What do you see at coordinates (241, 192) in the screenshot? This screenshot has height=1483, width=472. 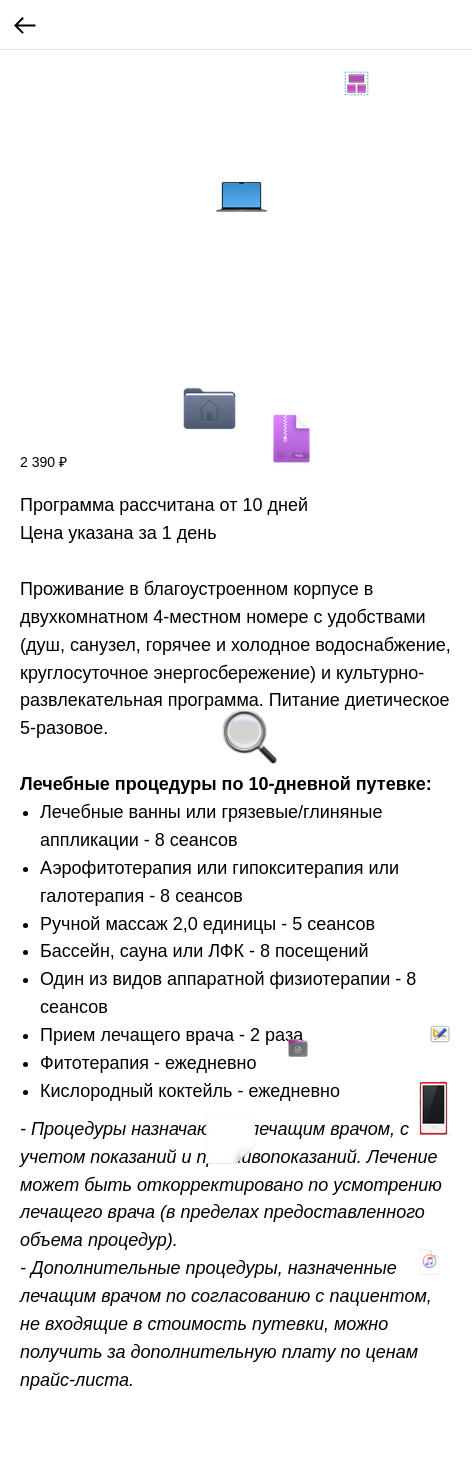 I see `indicates this macbook air in system settings` at bounding box center [241, 192].